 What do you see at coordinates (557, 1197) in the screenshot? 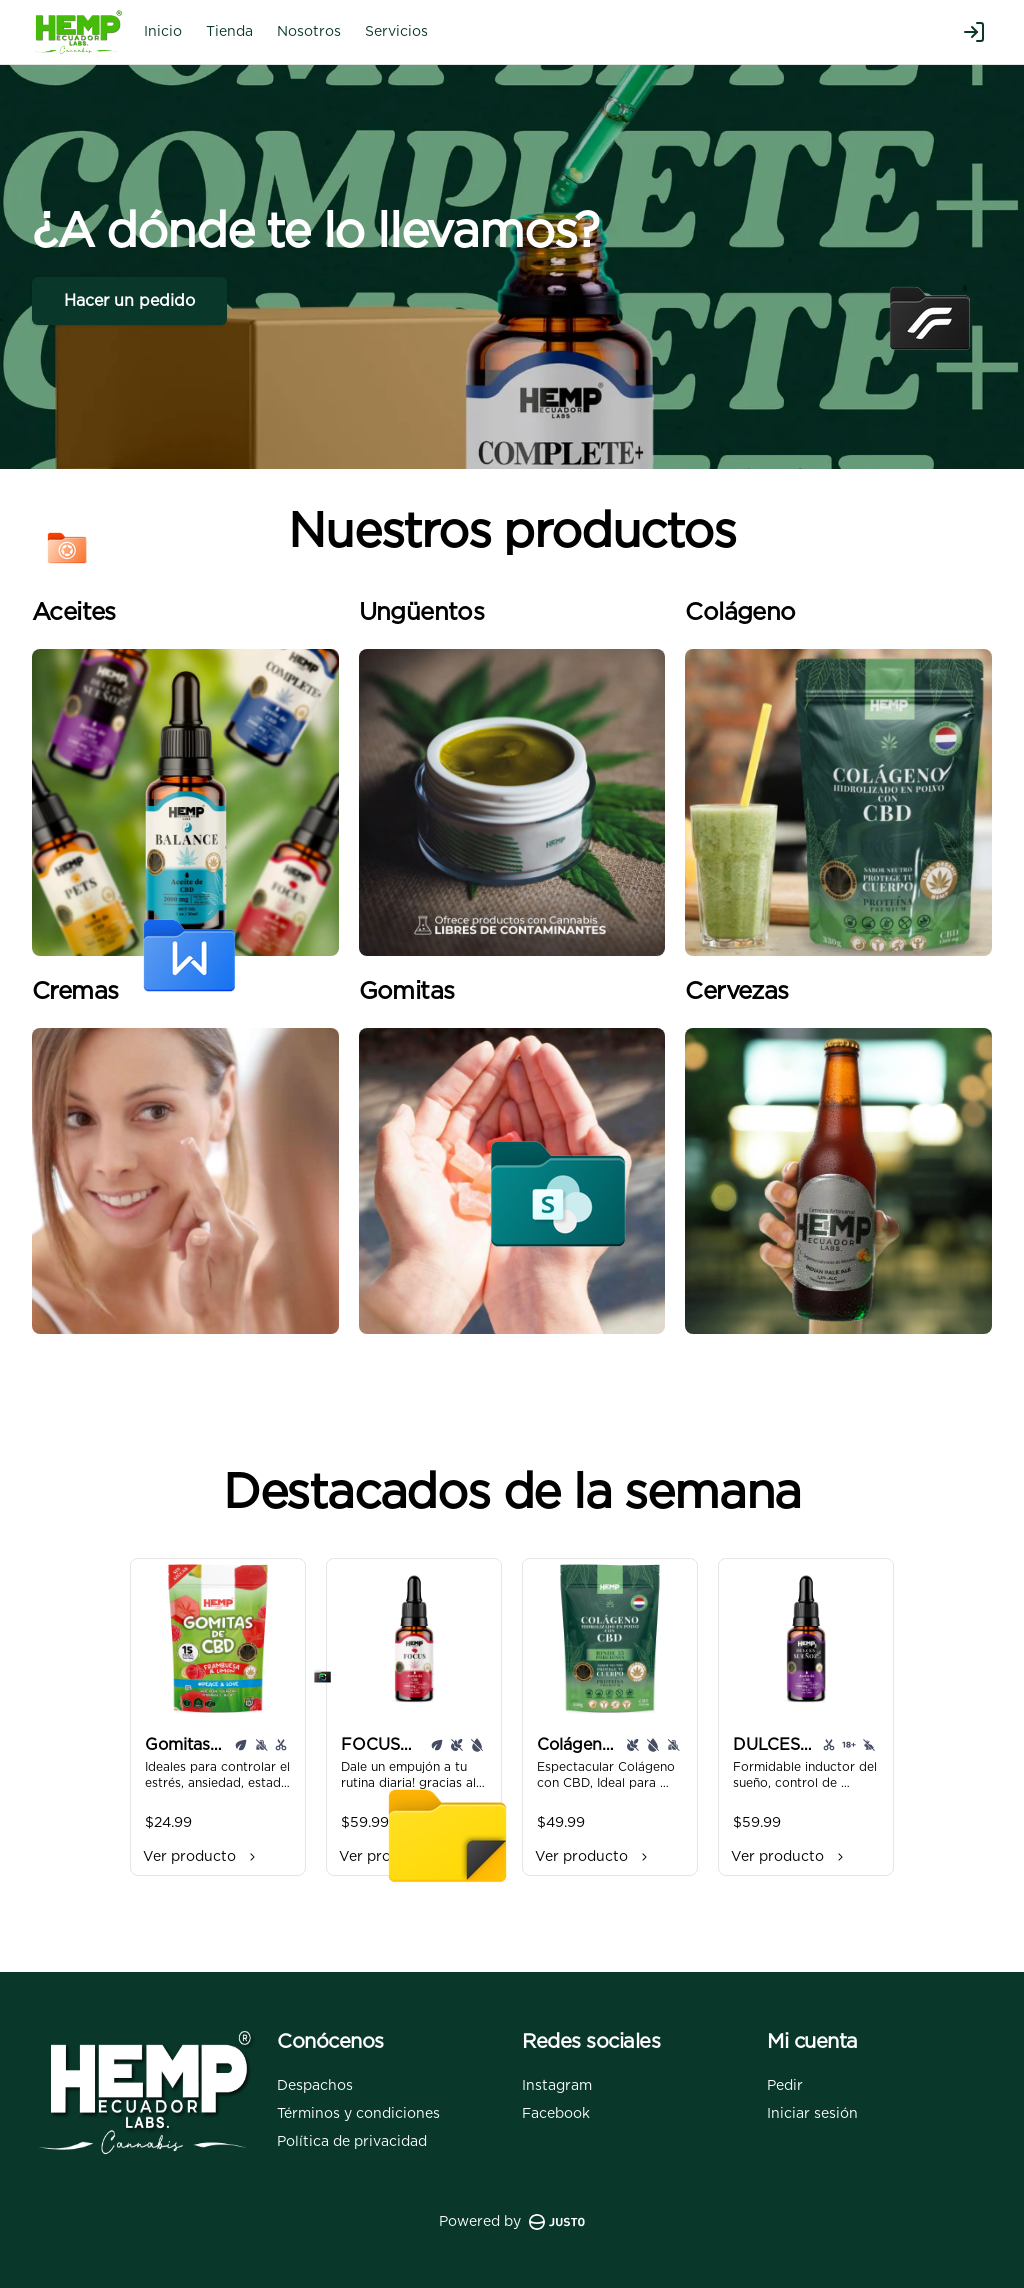
I see `open microsoft sharepoint folder` at bounding box center [557, 1197].